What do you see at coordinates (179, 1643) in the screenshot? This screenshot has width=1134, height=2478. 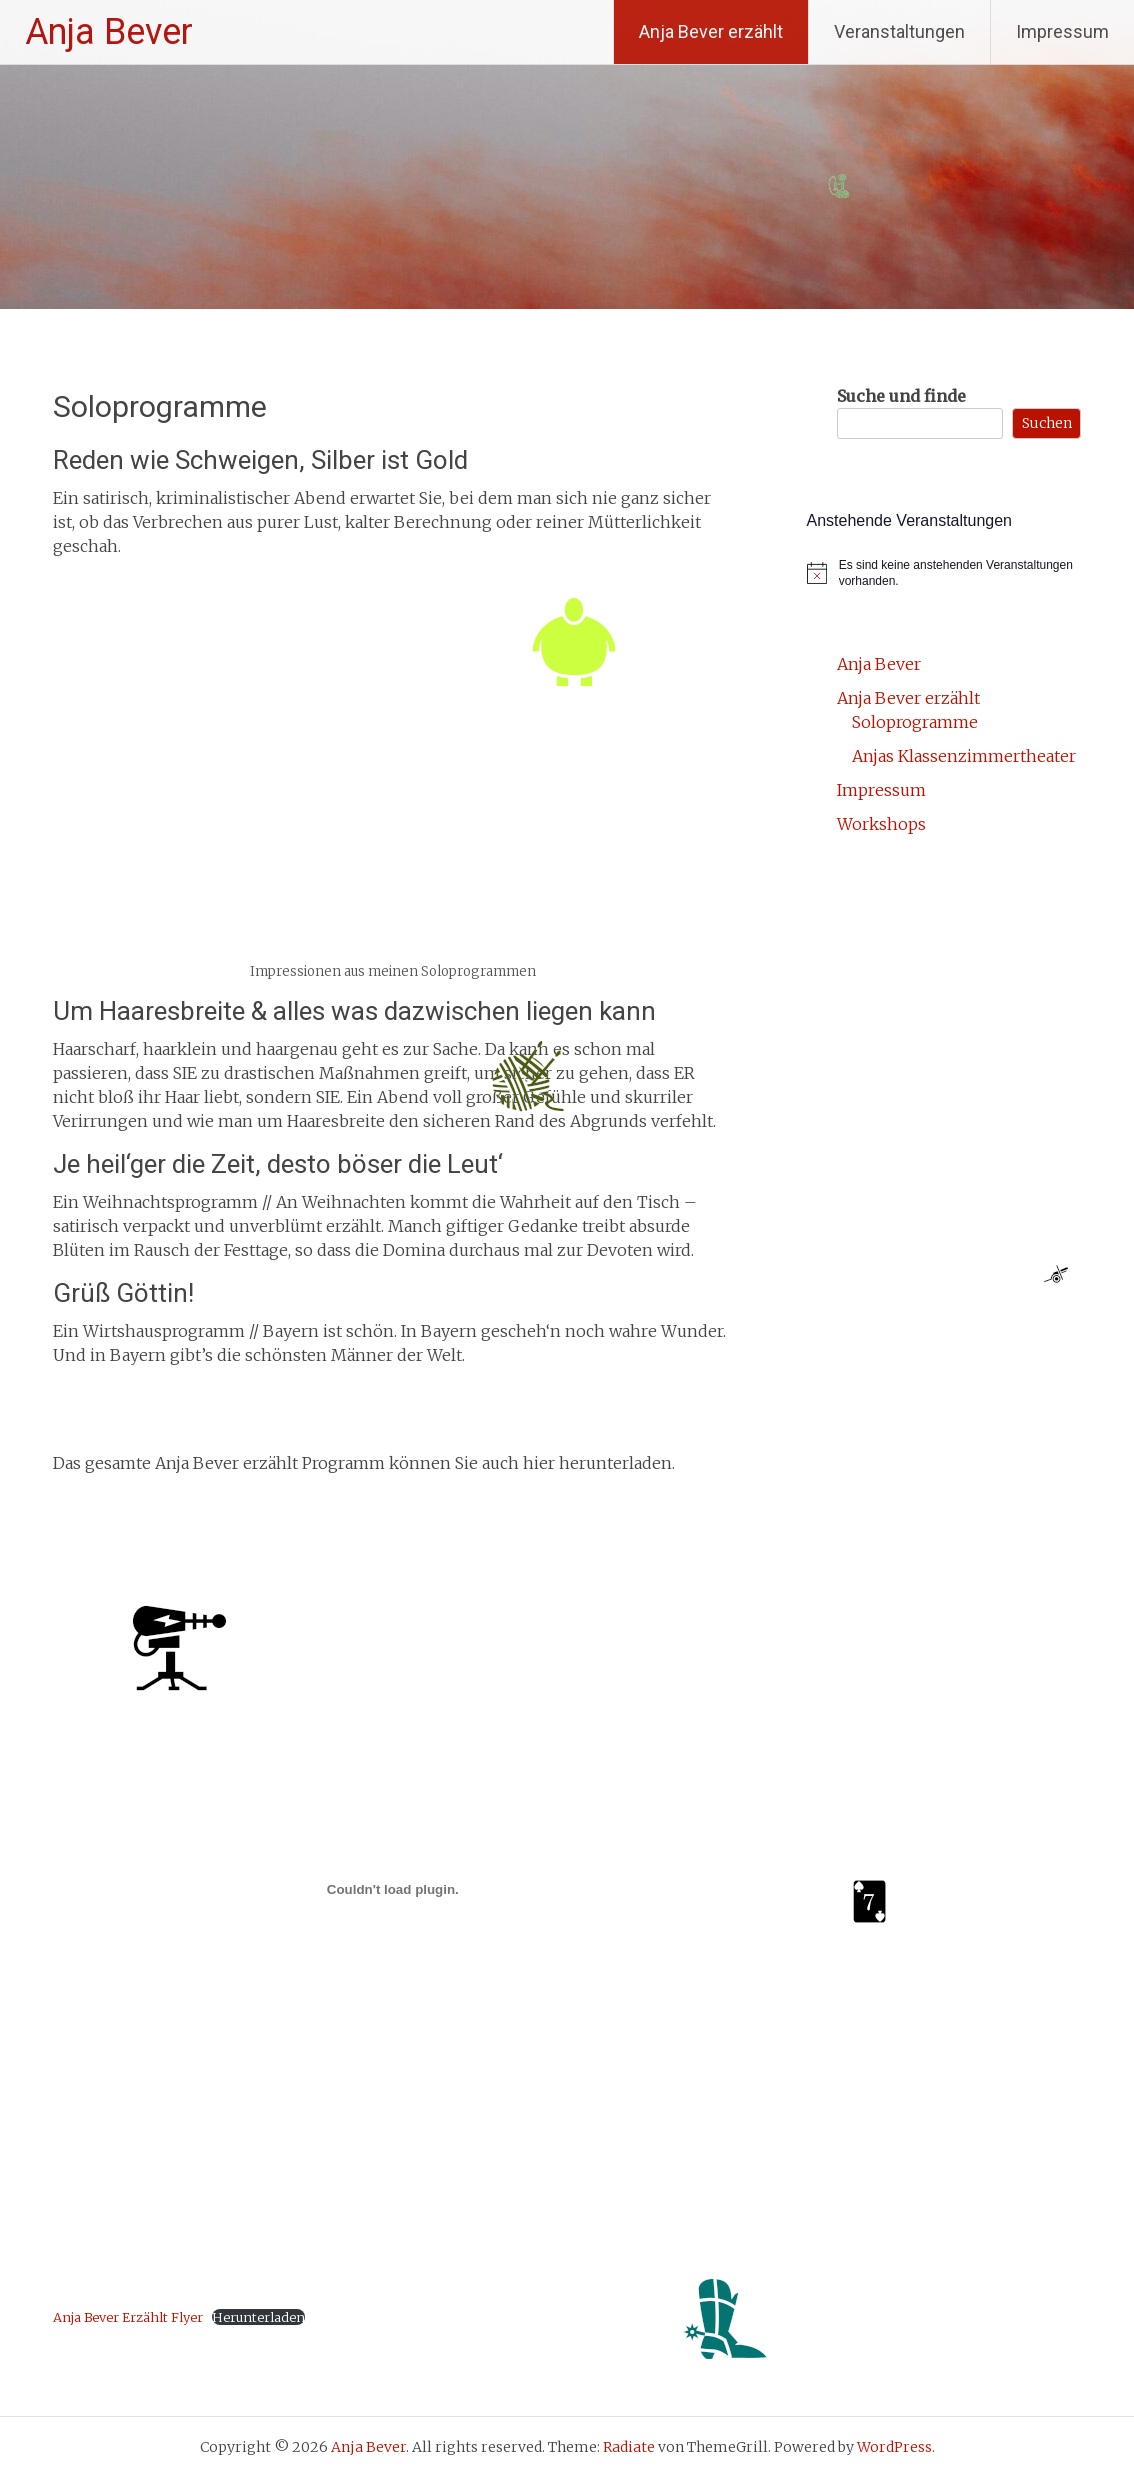 I see `deploy tesla turret defense unit` at bounding box center [179, 1643].